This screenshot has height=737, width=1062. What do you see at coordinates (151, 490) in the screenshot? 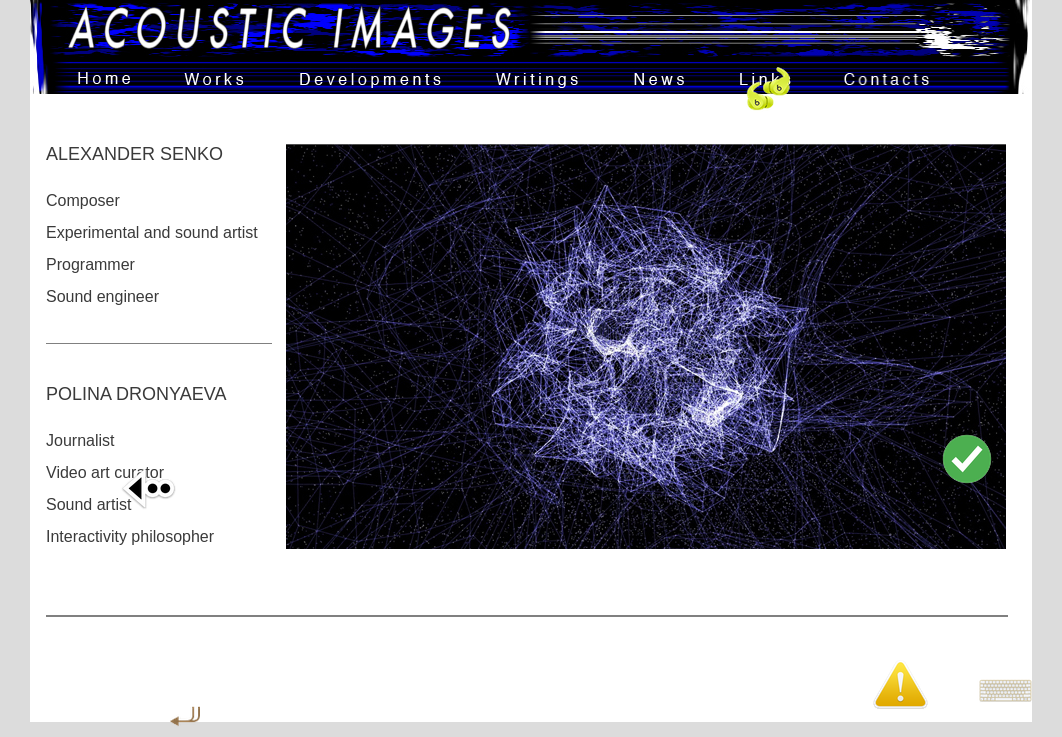
I see `go back to previous screen` at bounding box center [151, 490].